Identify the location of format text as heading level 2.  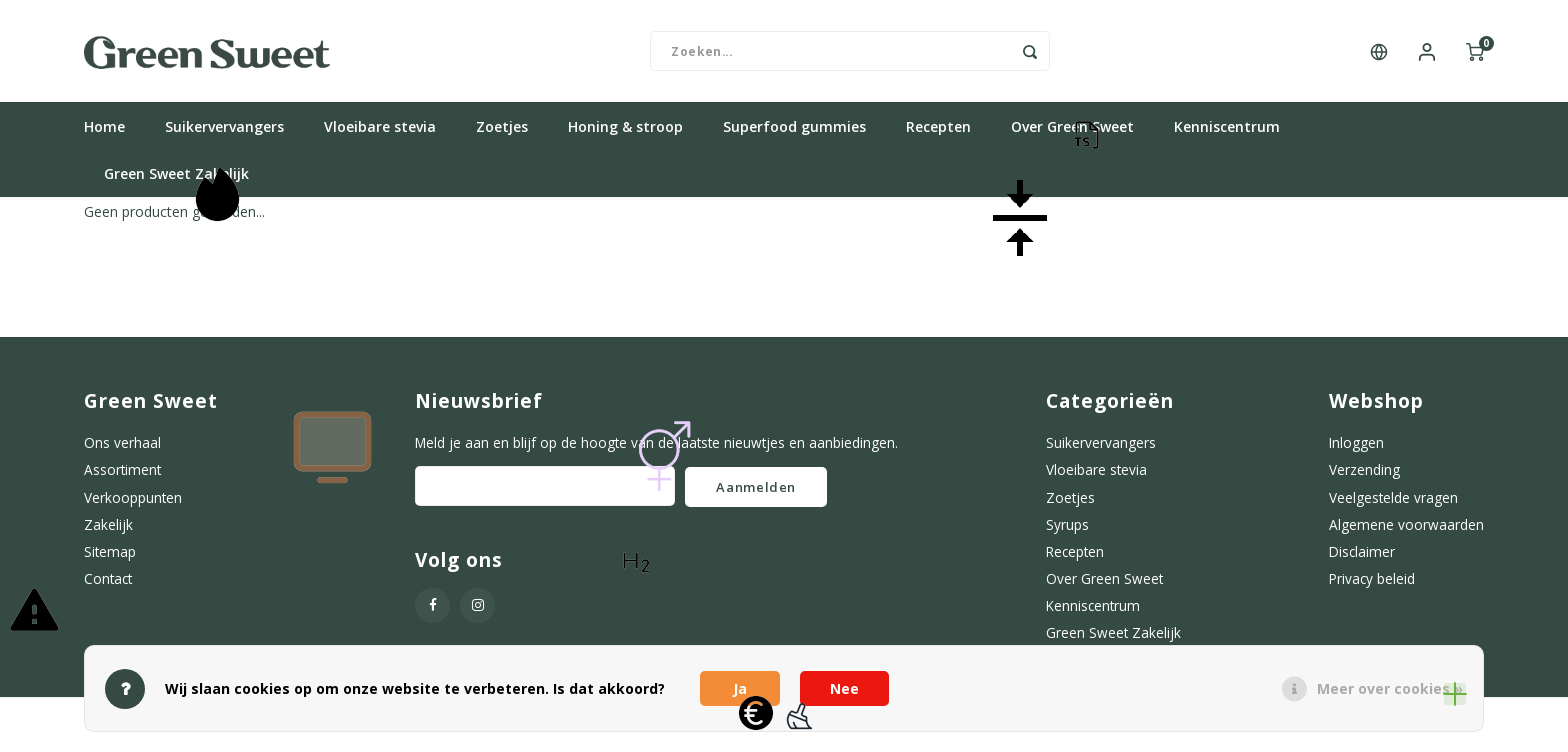
(635, 562).